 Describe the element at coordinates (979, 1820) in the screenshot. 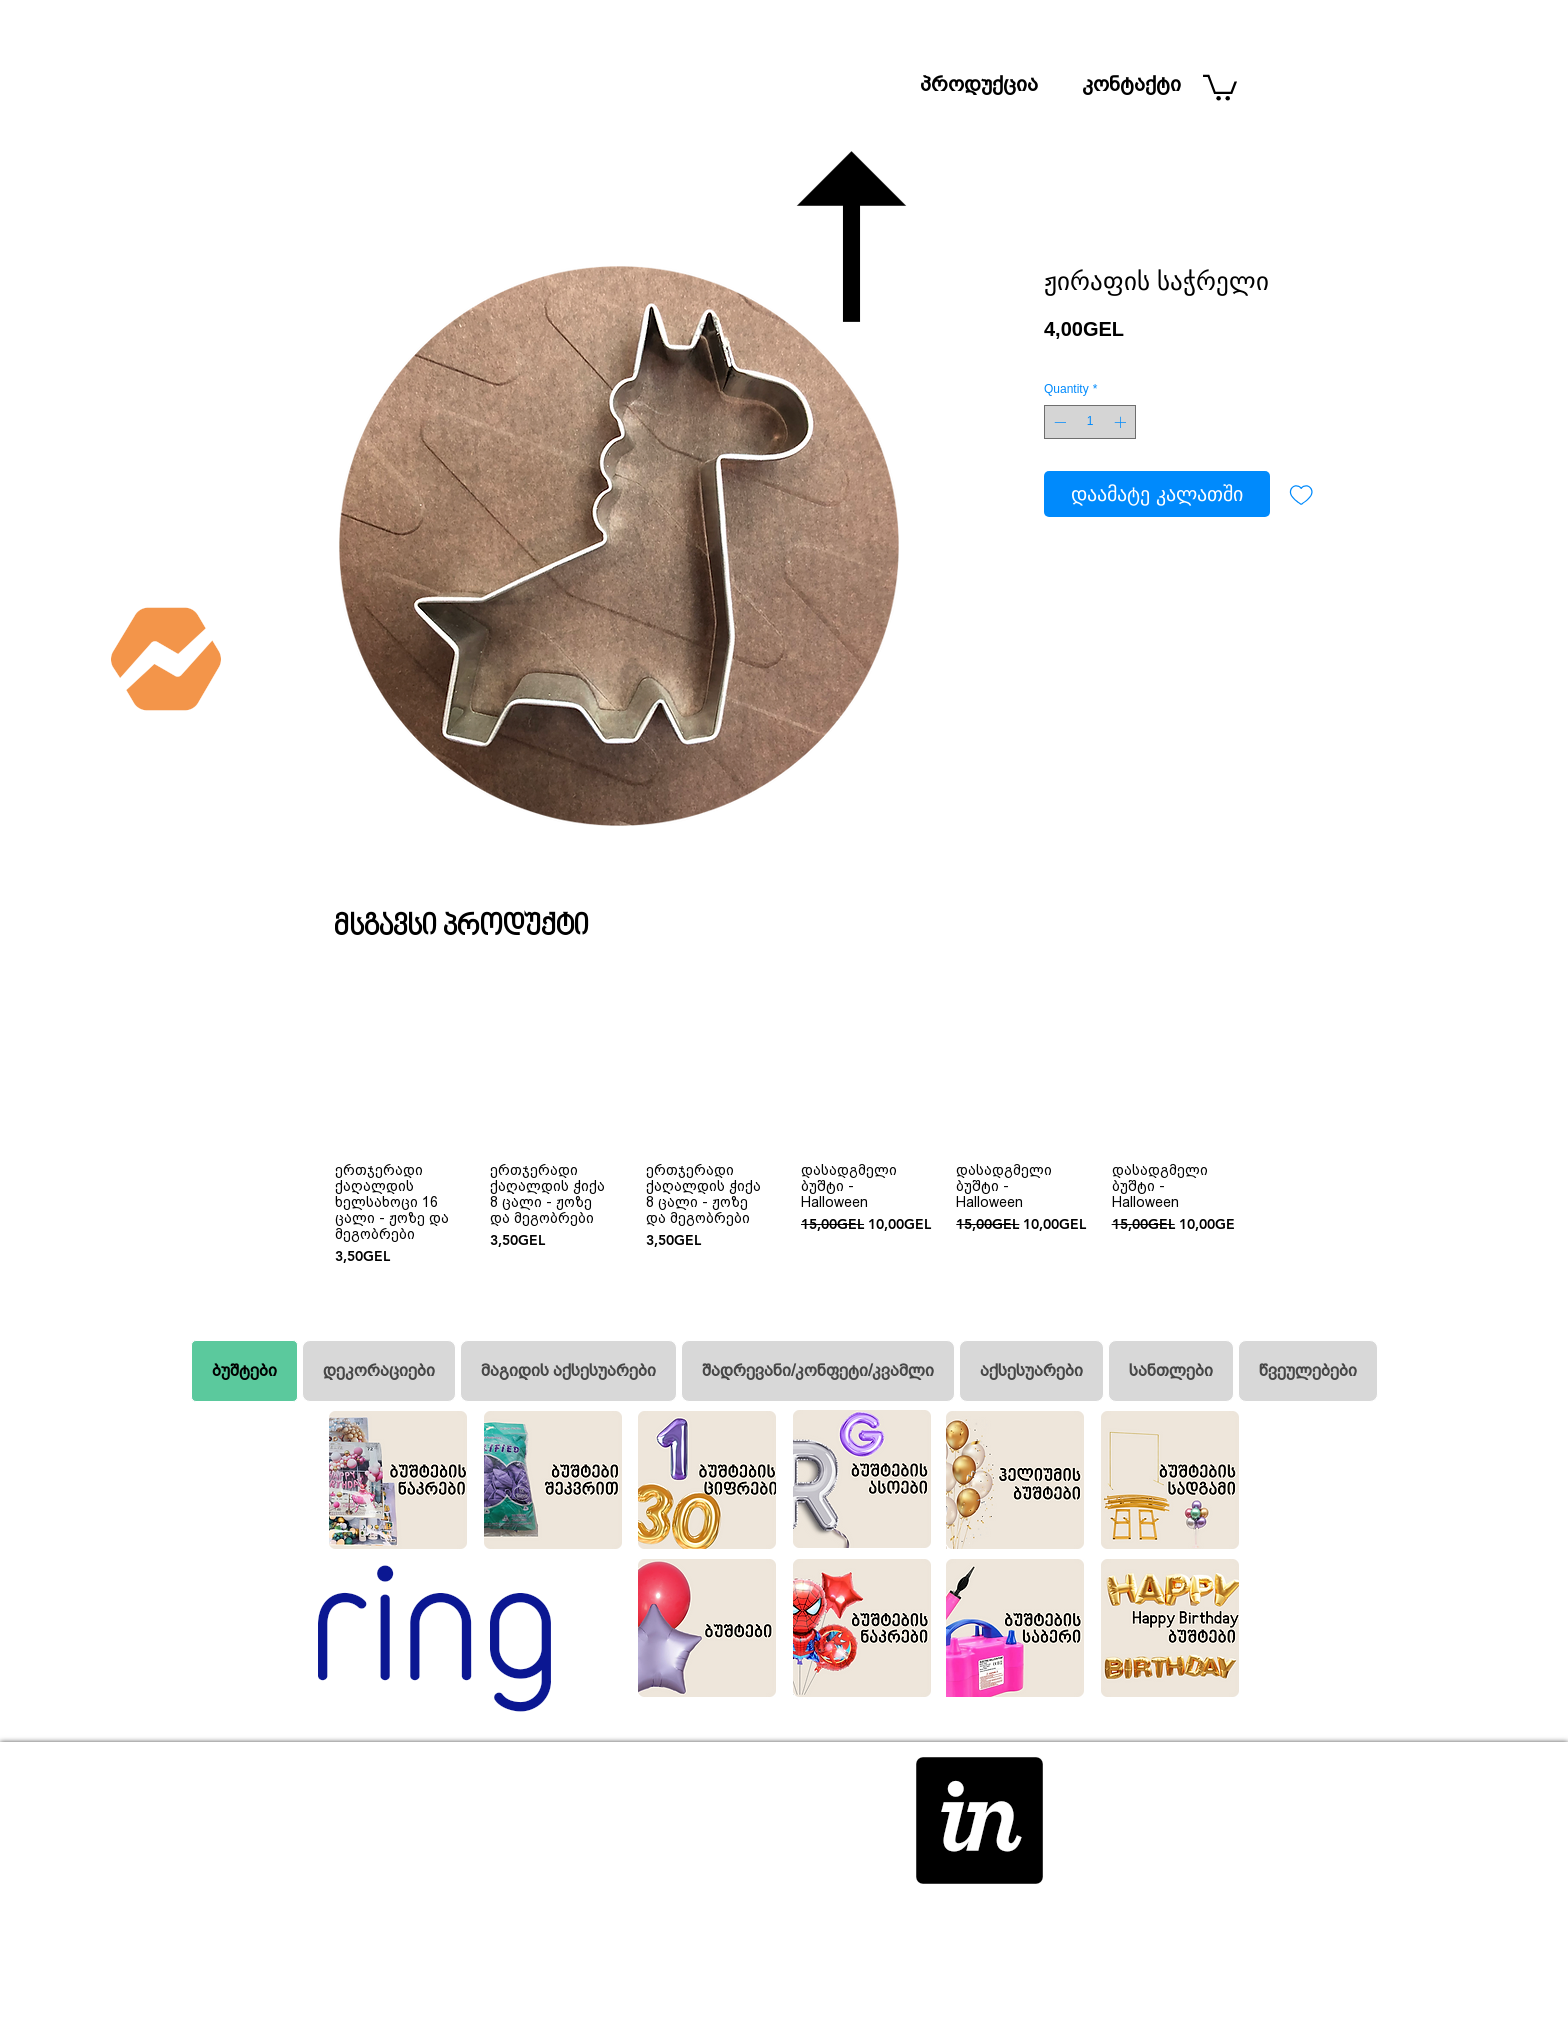

I see `open InVision app` at that location.